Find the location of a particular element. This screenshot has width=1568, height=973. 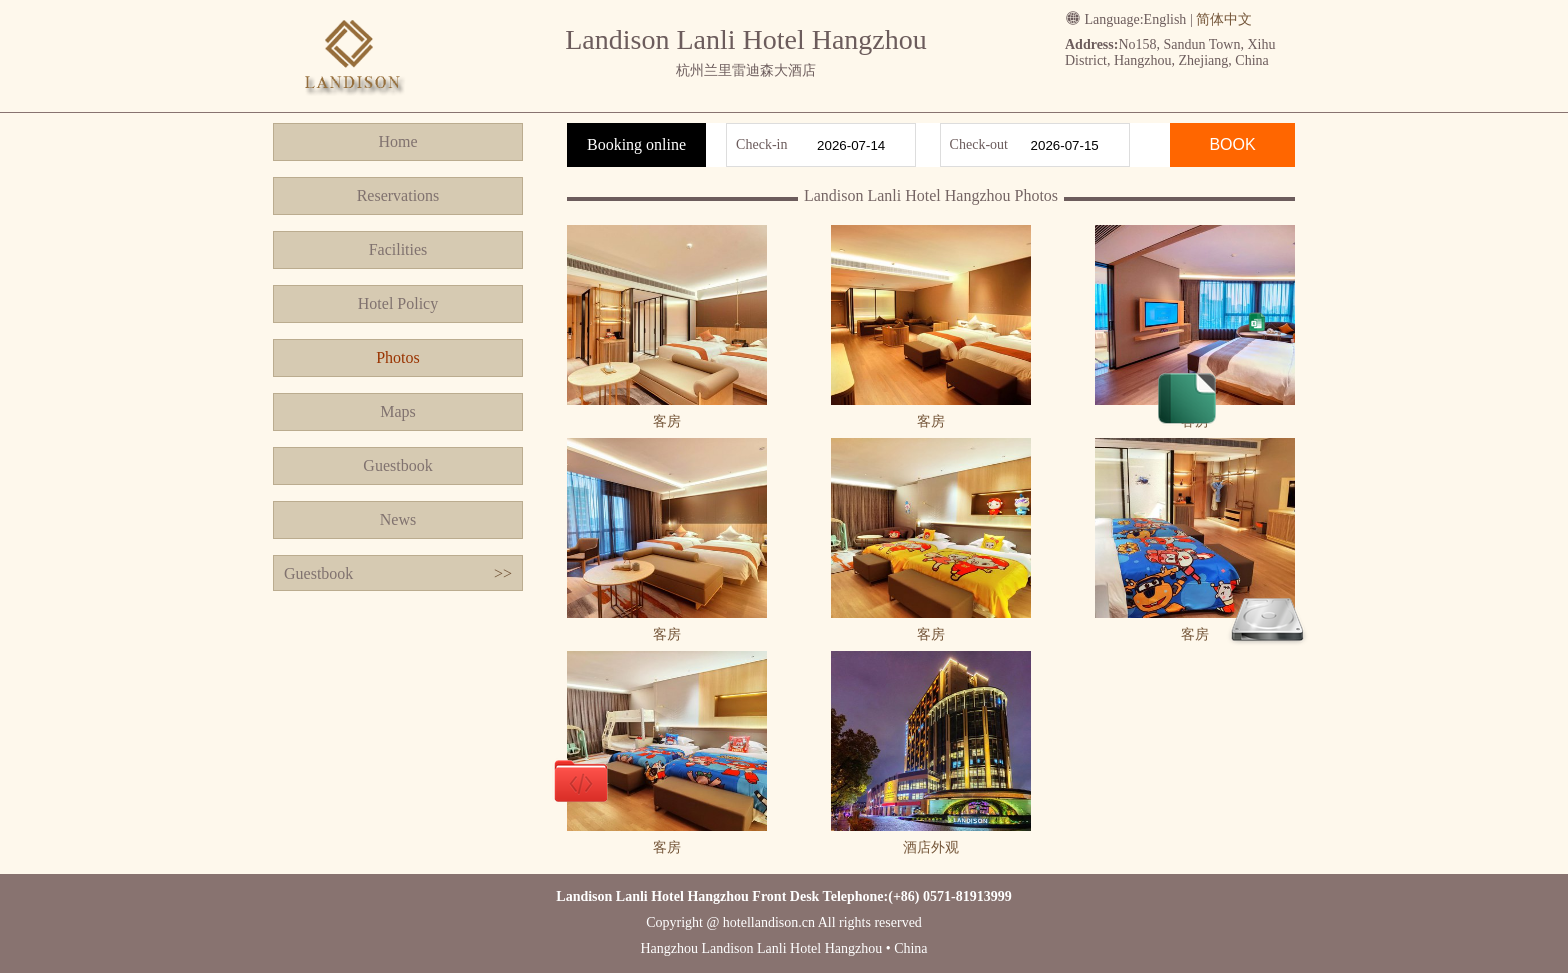

access hard drive storage settings is located at coordinates (1267, 621).